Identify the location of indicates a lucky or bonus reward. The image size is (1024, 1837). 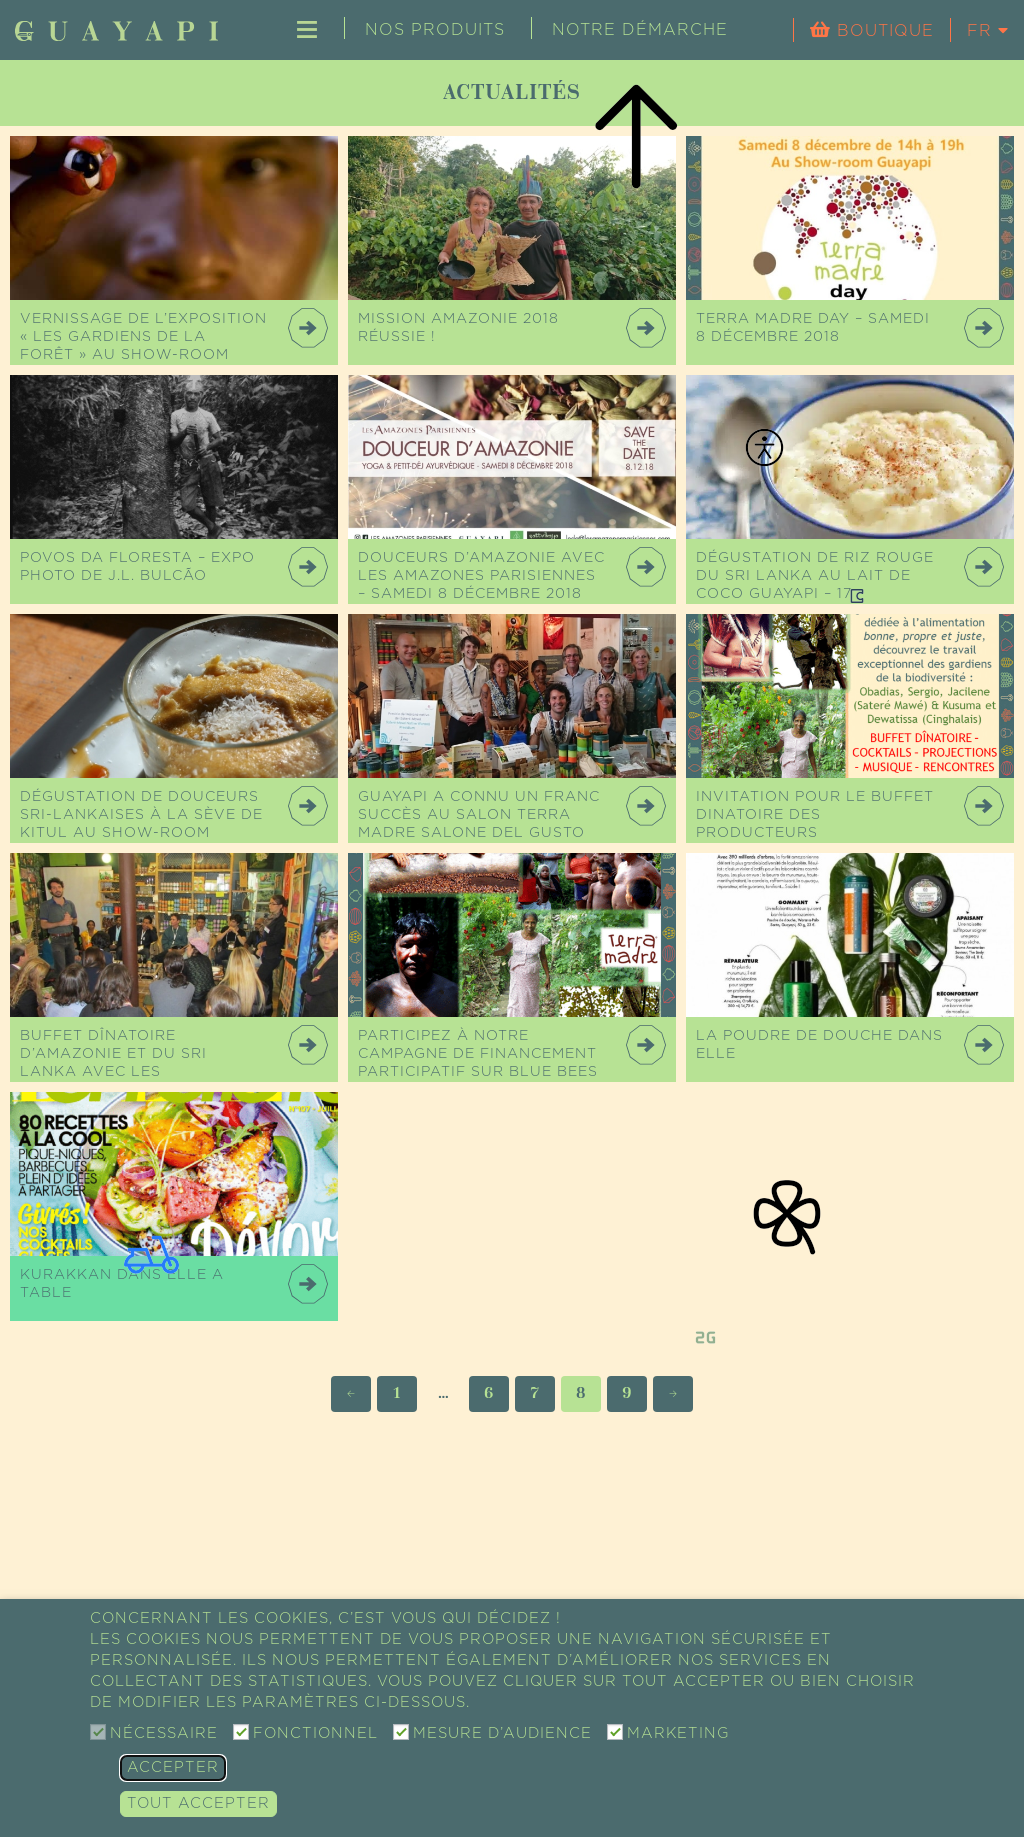
(787, 1216).